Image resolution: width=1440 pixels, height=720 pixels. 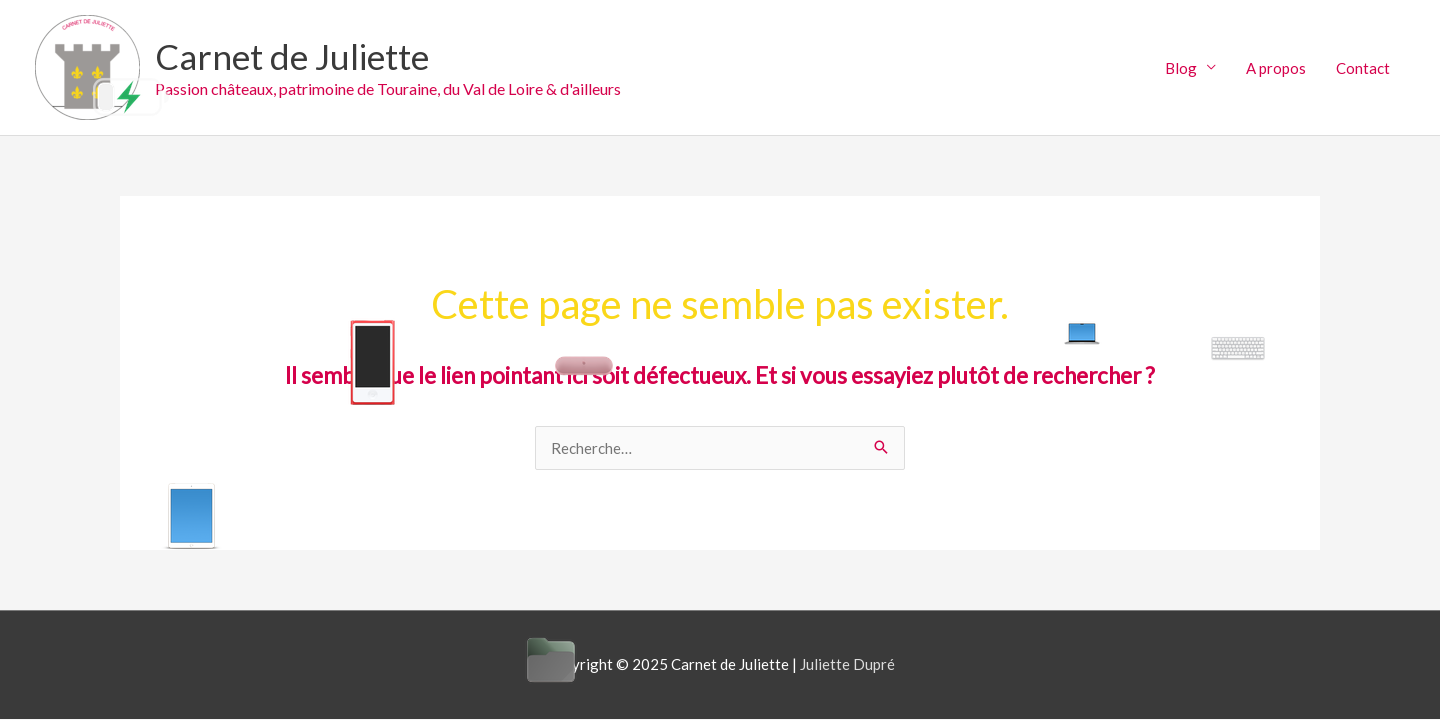 What do you see at coordinates (1082, 331) in the screenshot?
I see `represents this macbook pro in system settings` at bounding box center [1082, 331].